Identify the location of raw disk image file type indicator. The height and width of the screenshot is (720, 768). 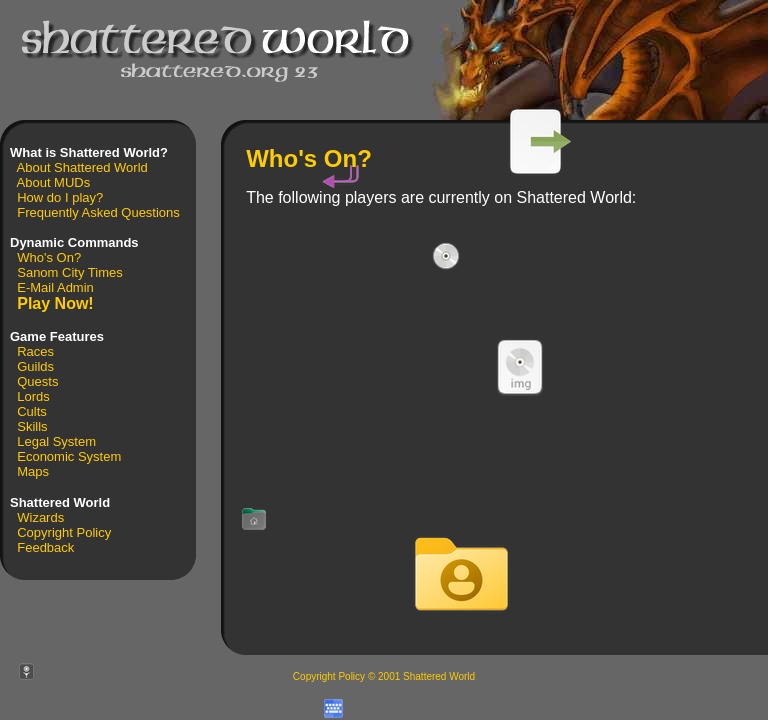
(520, 367).